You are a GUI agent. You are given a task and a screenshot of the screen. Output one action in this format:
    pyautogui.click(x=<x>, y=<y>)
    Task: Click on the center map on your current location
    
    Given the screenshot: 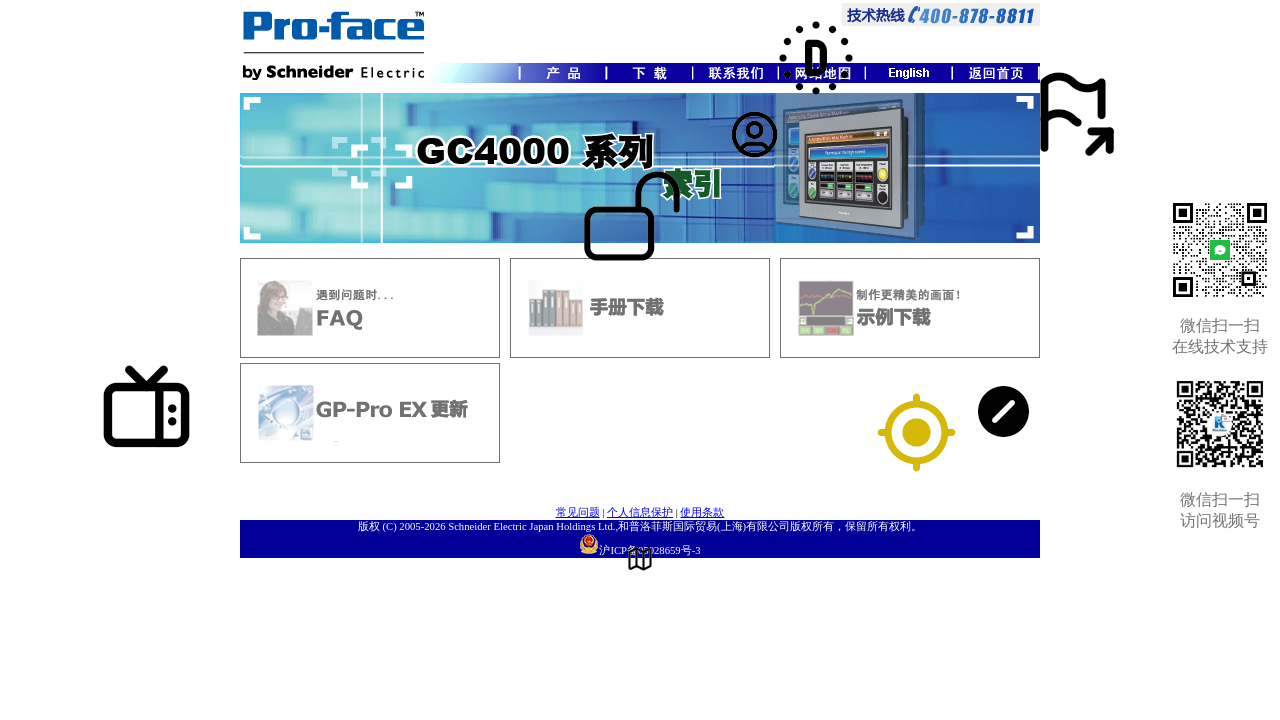 What is the action you would take?
    pyautogui.click(x=916, y=432)
    